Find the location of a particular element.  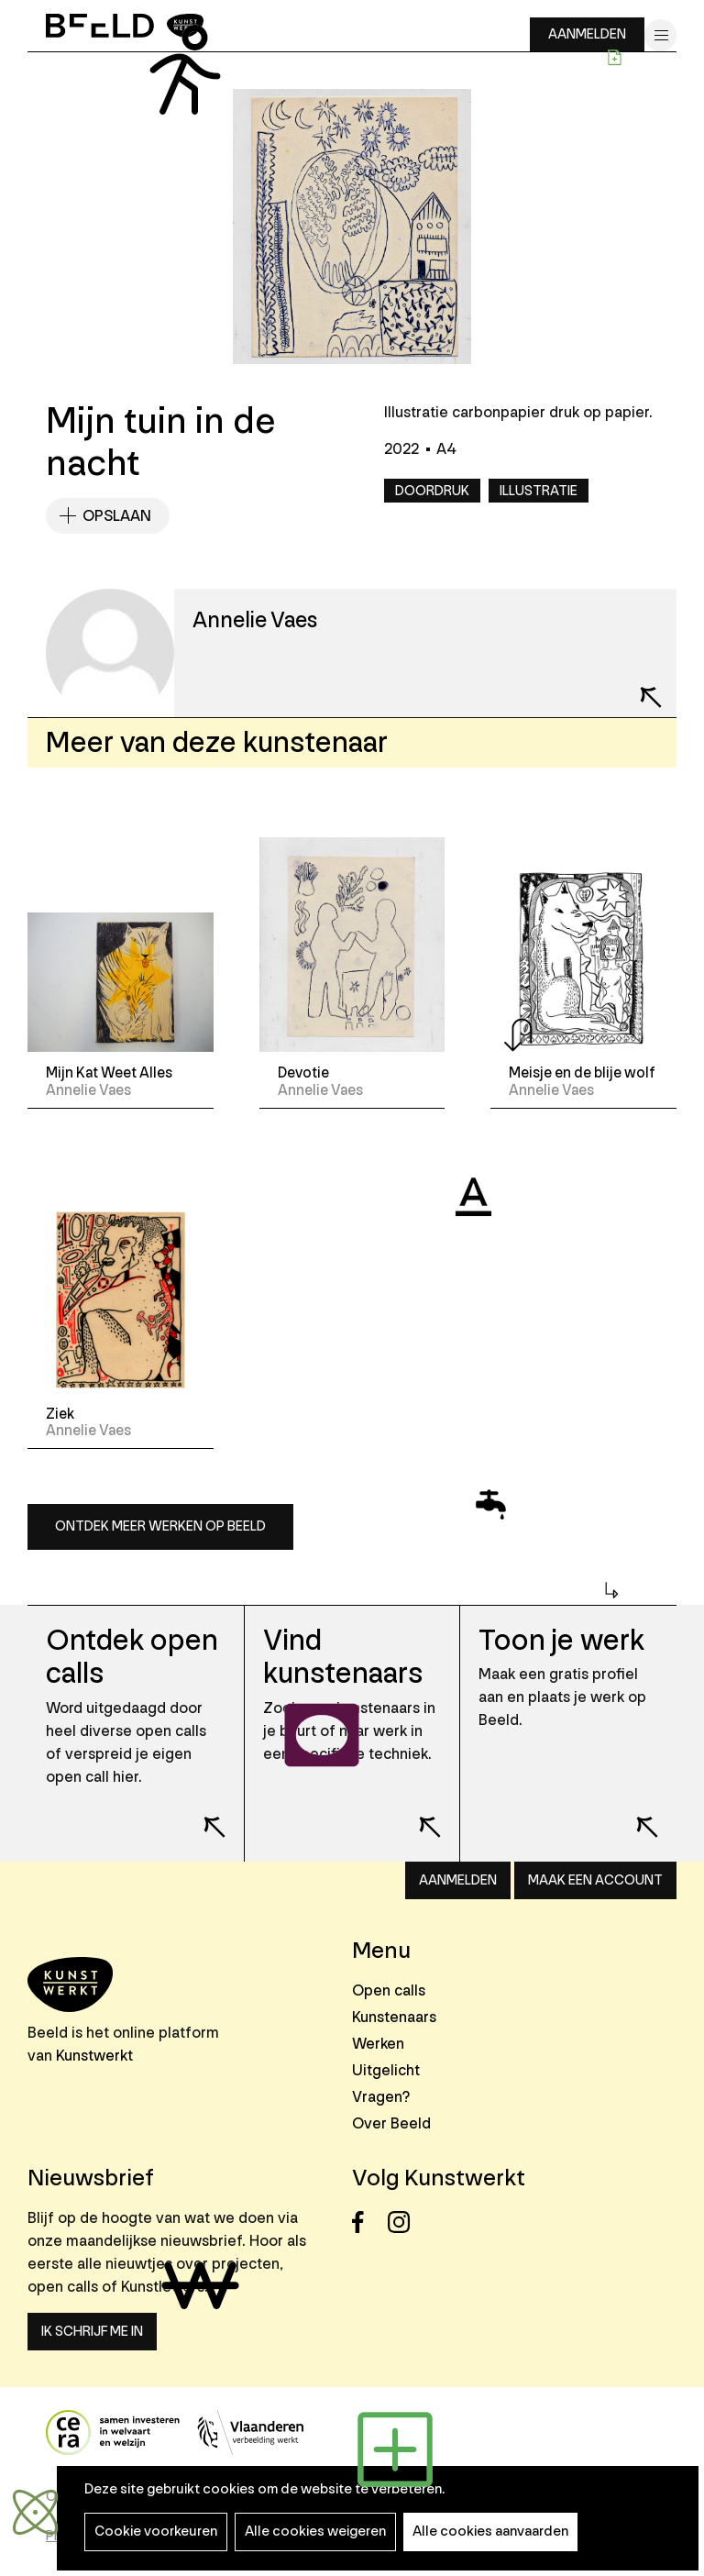

create a new file is located at coordinates (614, 57).